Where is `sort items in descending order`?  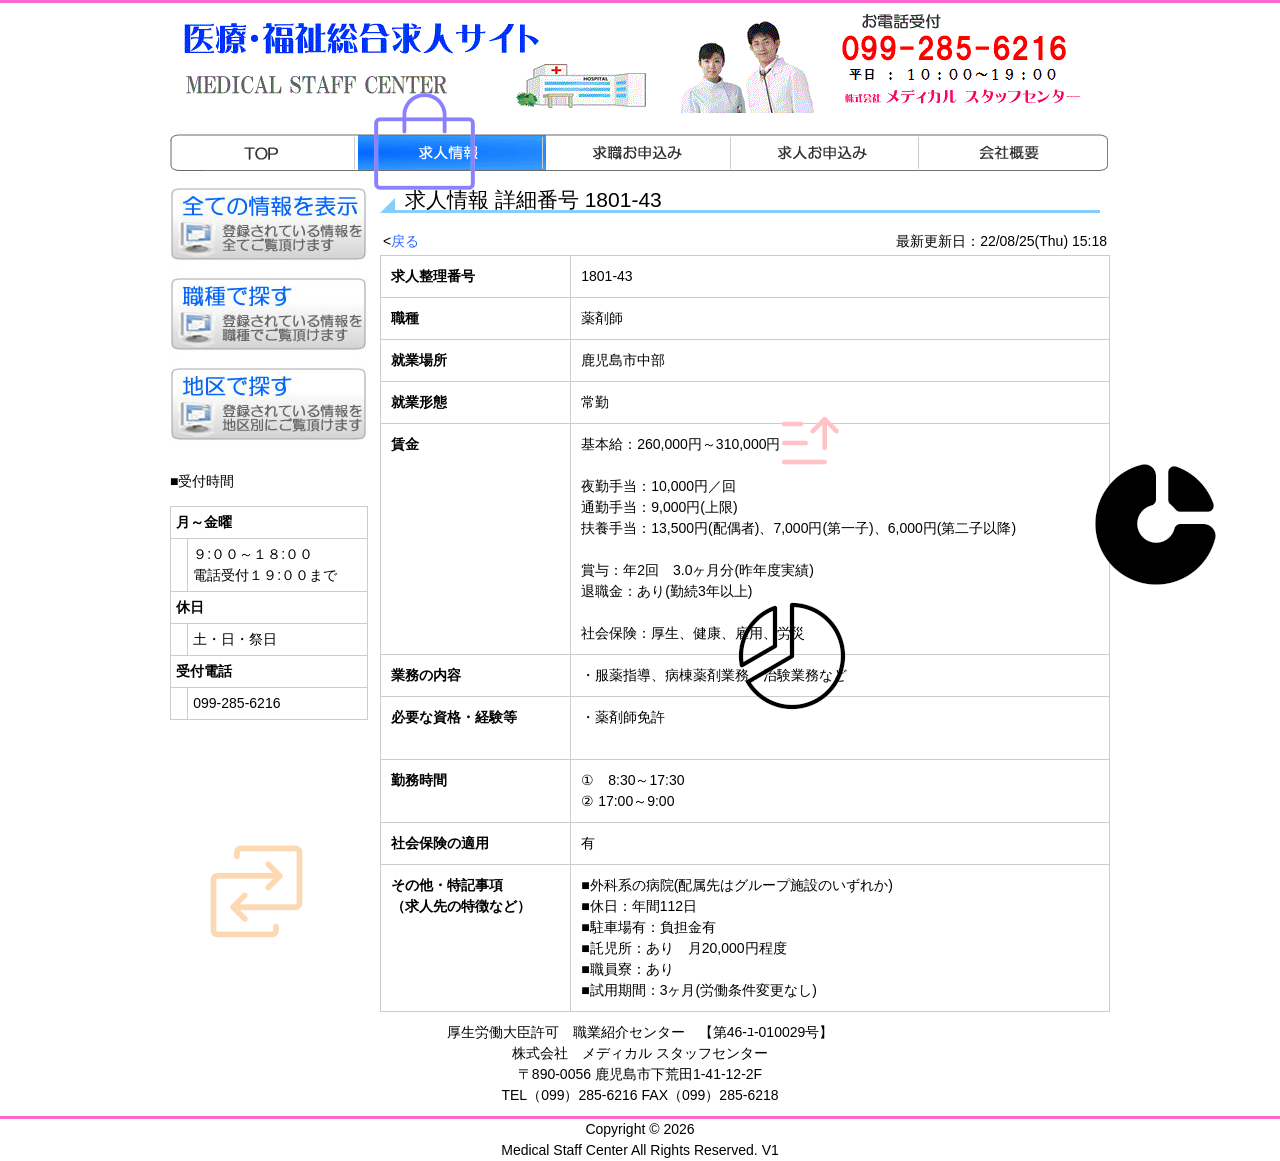 sort items in descending order is located at coordinates (808, 443).